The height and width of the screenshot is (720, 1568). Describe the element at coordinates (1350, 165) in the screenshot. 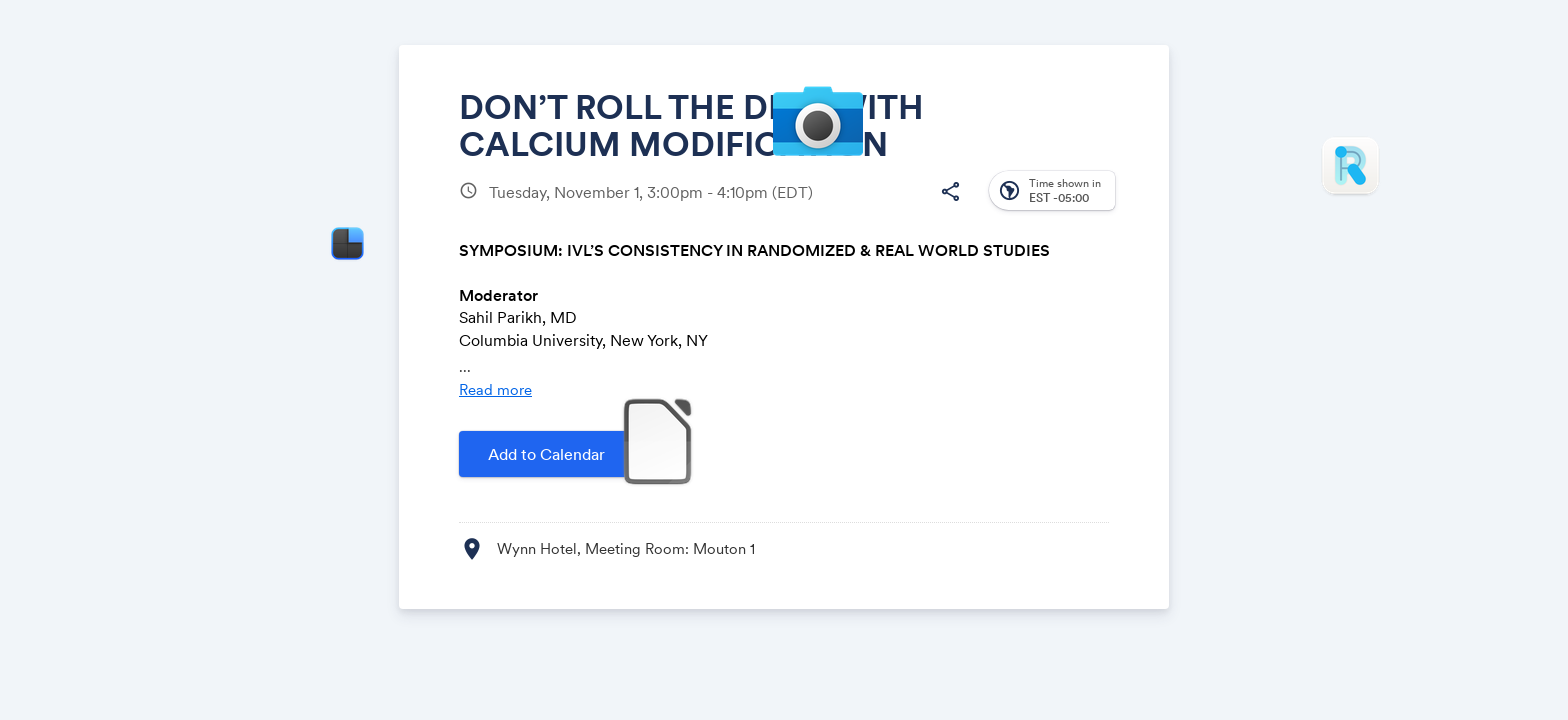

I see `open riot (element) messaging app` at that location.